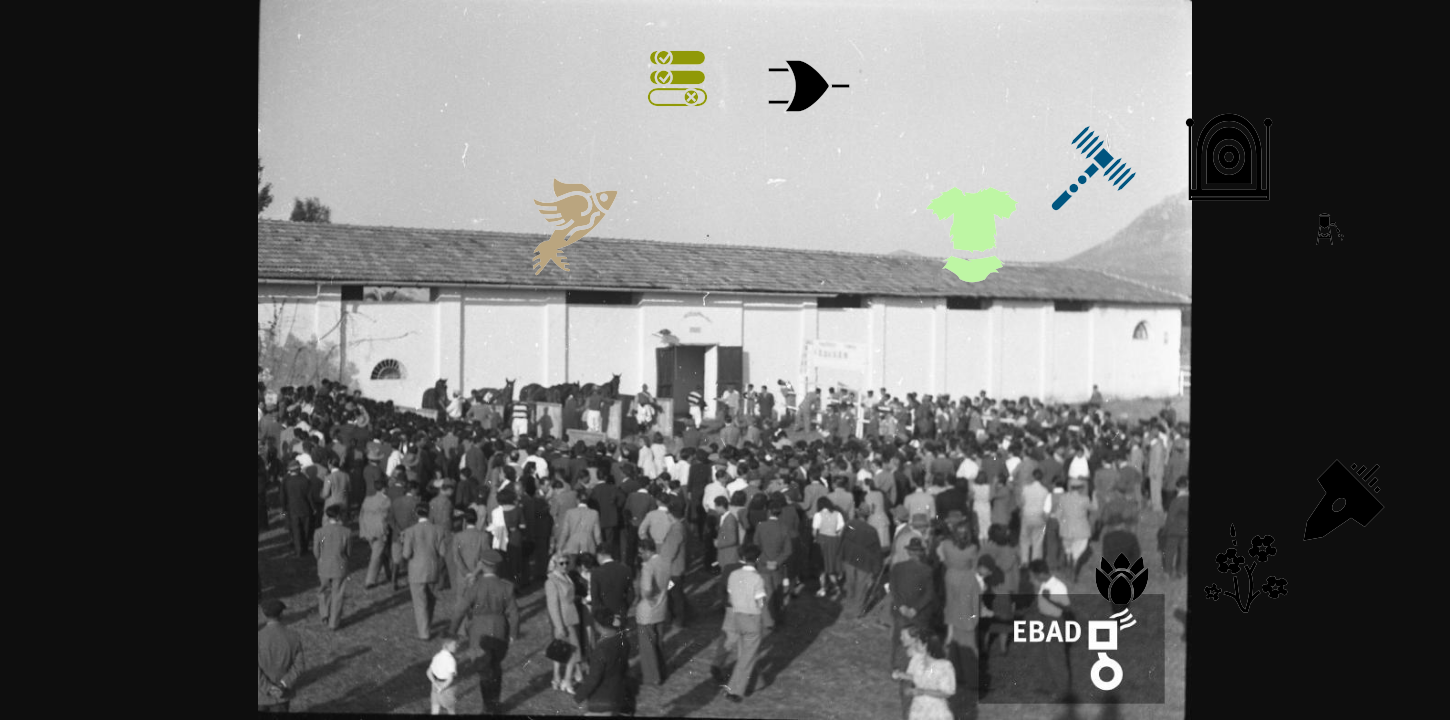  What do you see at coordinates (1344, 500) in the screenshot?
I see `select heavy fighter class or unit` at bounding box center [1344, 500].